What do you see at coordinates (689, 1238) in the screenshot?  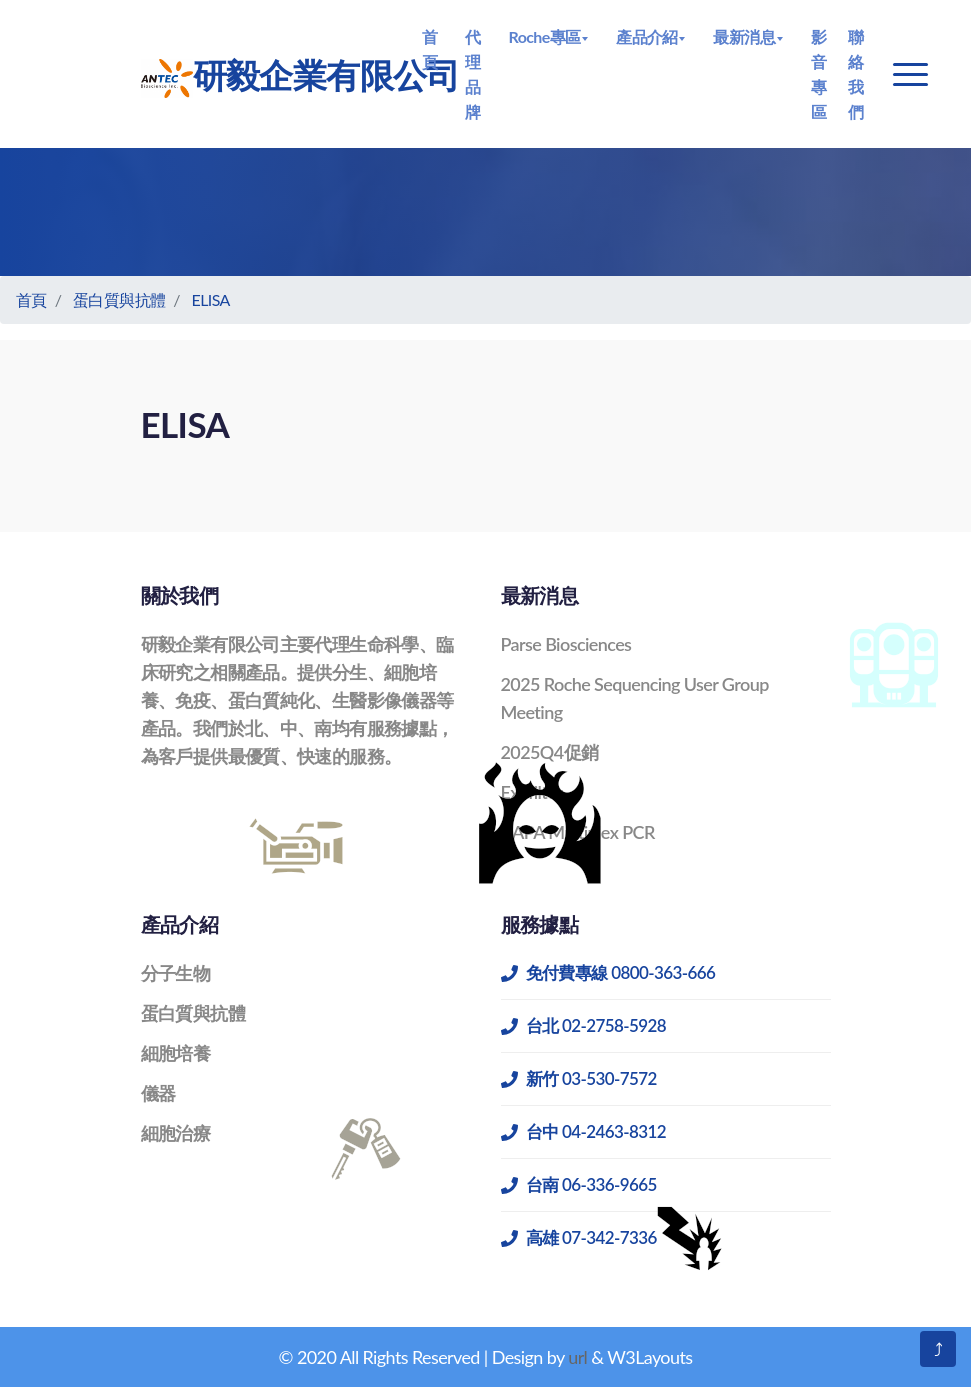 I see `indicates a character has been struck by lightning` at bounding box center [689, 1238].